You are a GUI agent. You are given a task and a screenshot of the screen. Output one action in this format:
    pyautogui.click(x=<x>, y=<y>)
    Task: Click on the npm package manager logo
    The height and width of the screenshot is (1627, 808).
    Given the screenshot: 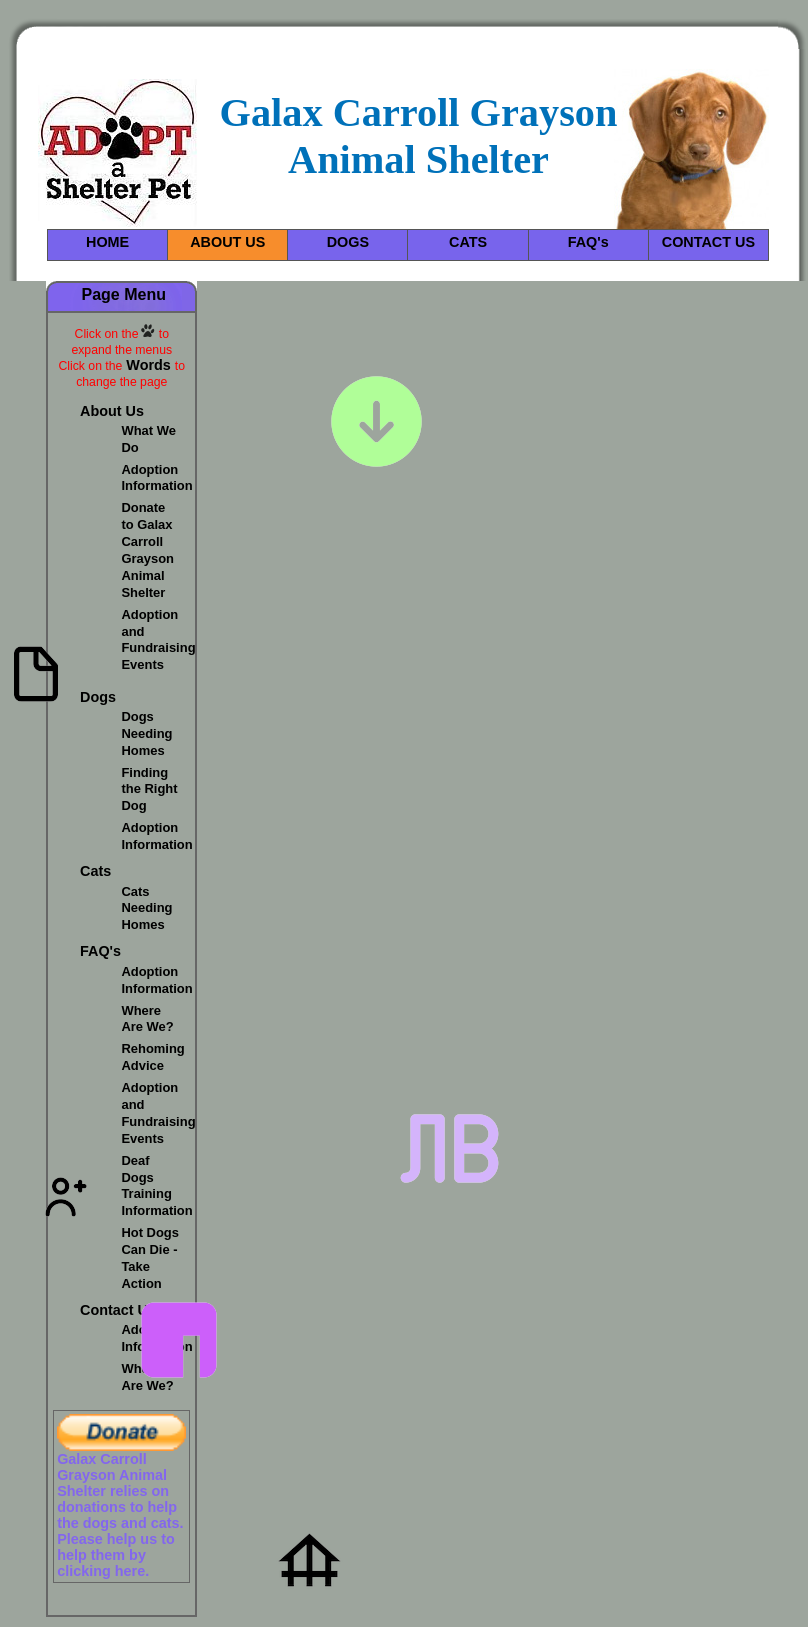 What is the action you would take?
    pyautogui.click(x=179, y=1340)
    